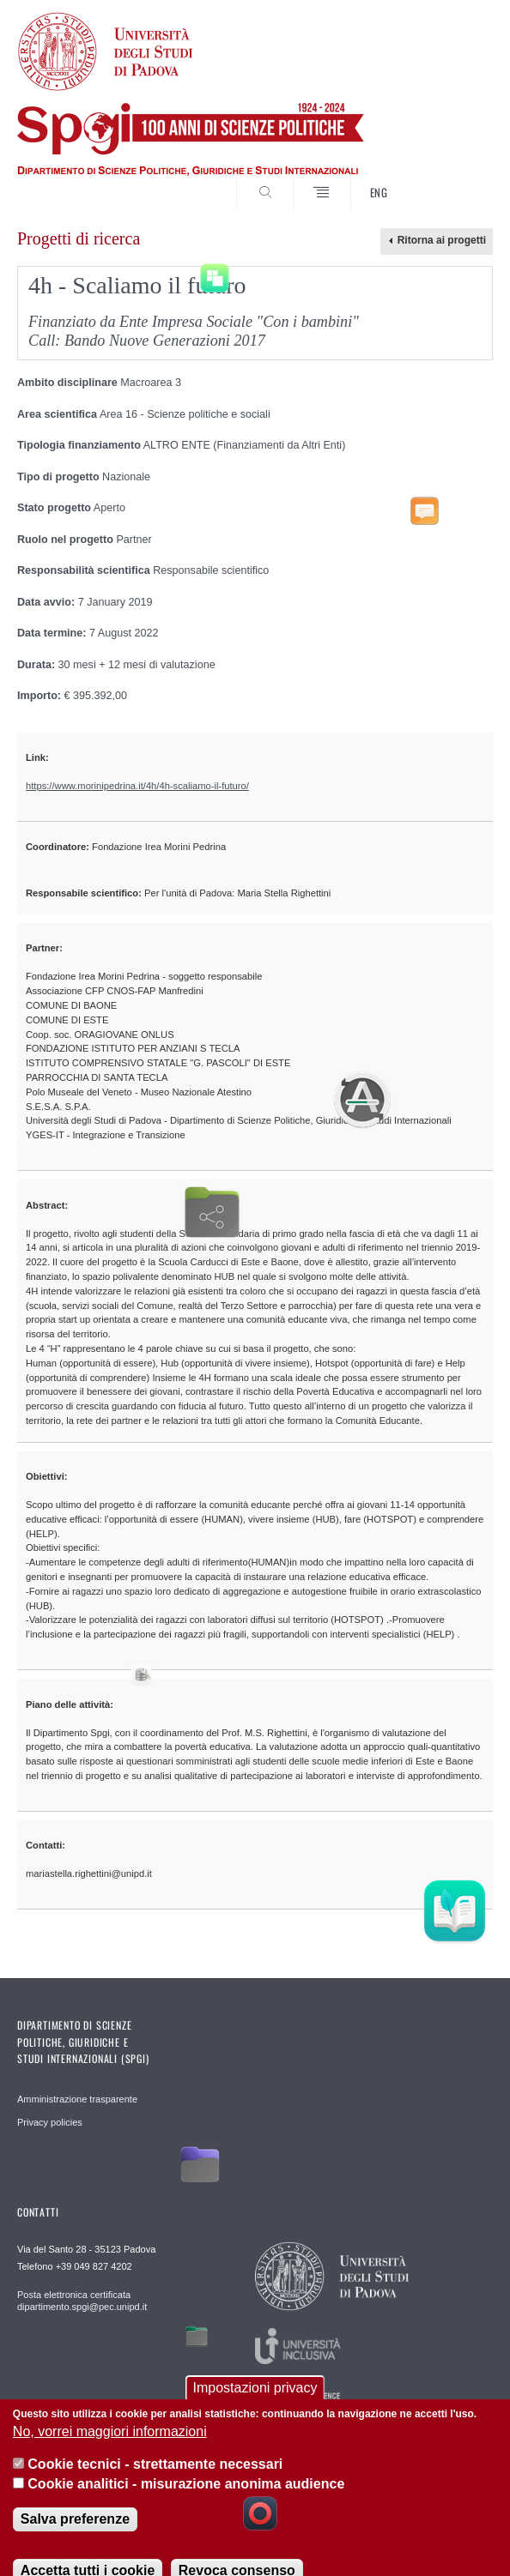 The width and height of the screenshot is (510, 2576). Describe the element at coordinates (215, 278) in the screenshot. I see `open window tiling and arrangement controls` at that location.